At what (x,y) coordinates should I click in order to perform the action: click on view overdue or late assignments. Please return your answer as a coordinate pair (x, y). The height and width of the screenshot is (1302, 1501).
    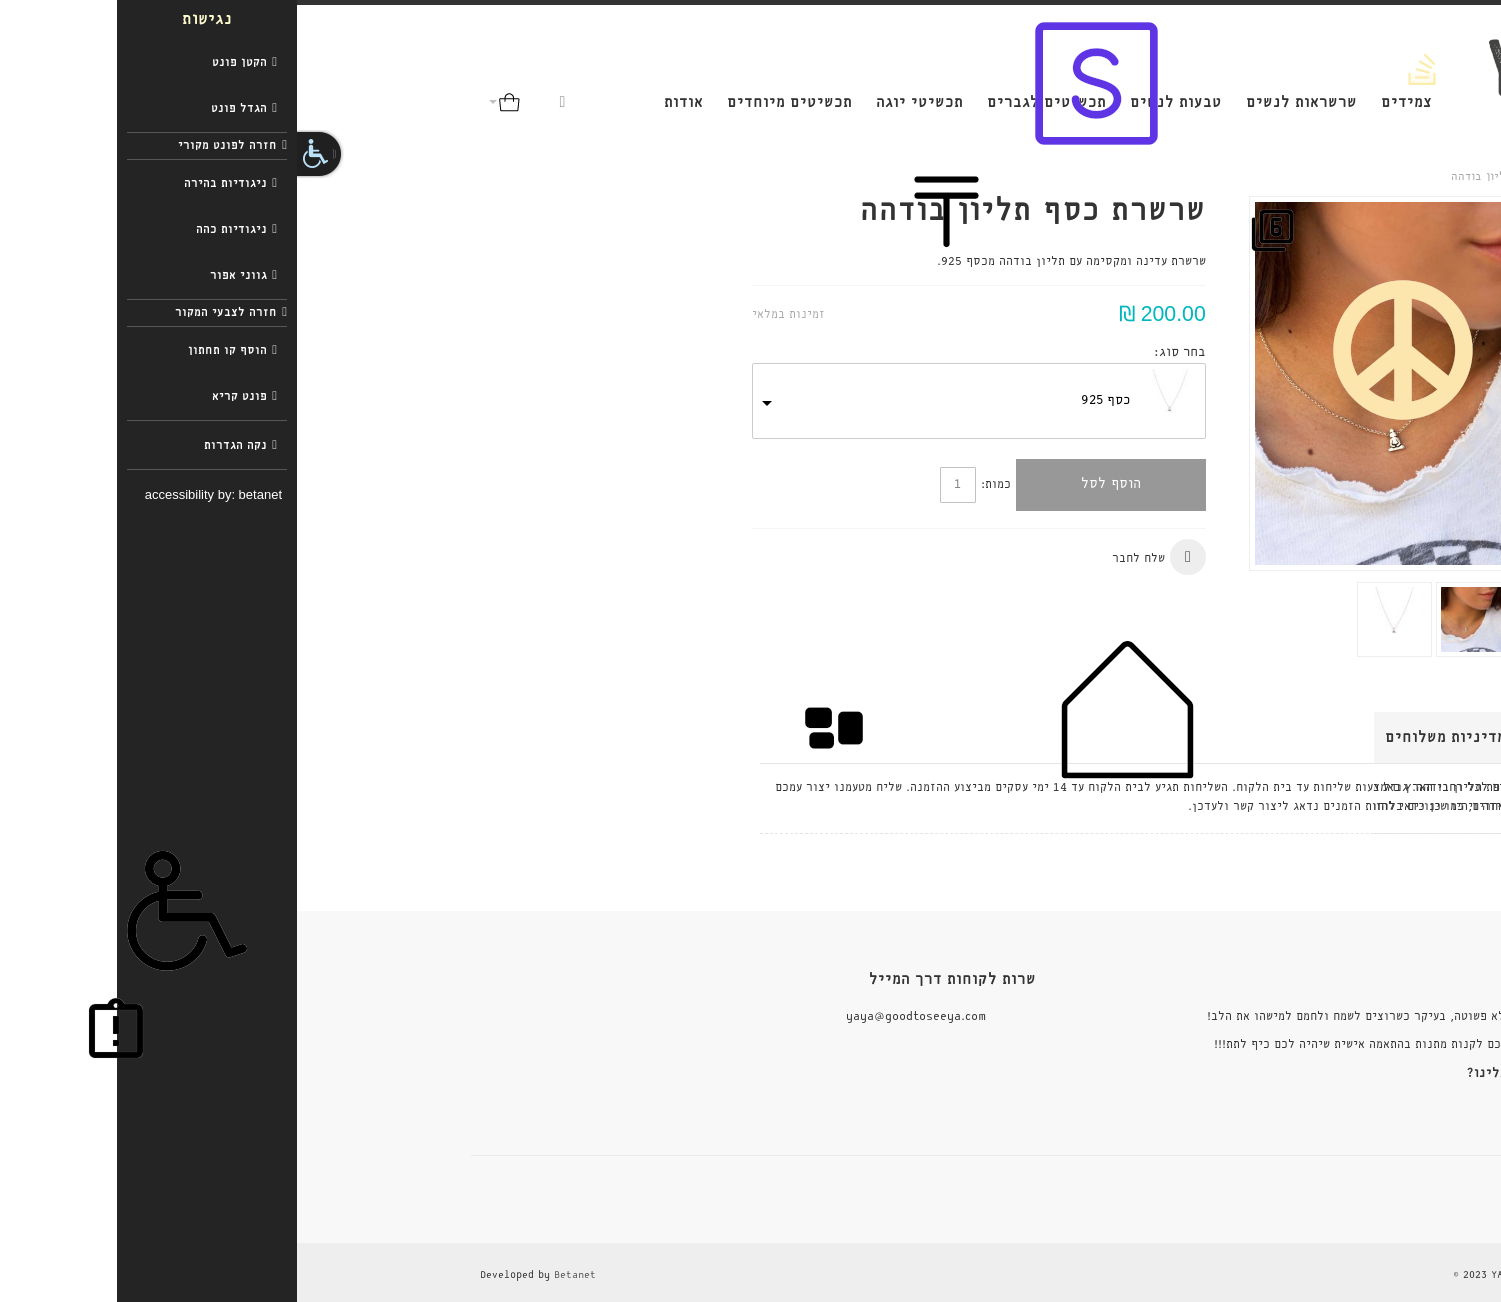
    Looking at the image, I should click on (116, 1031).